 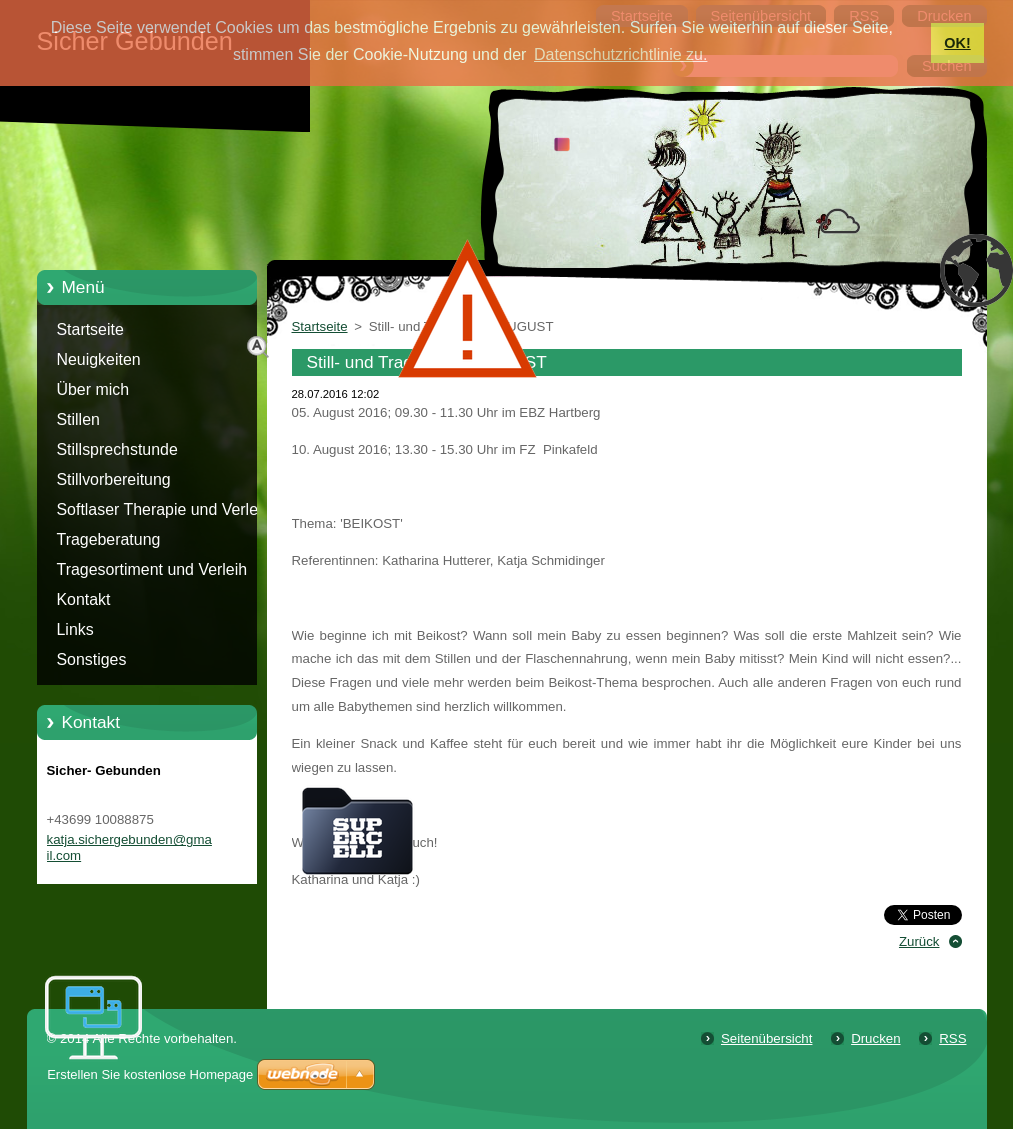 I want to click on rotate display to normal orientation, so click(x=93, y=1017).